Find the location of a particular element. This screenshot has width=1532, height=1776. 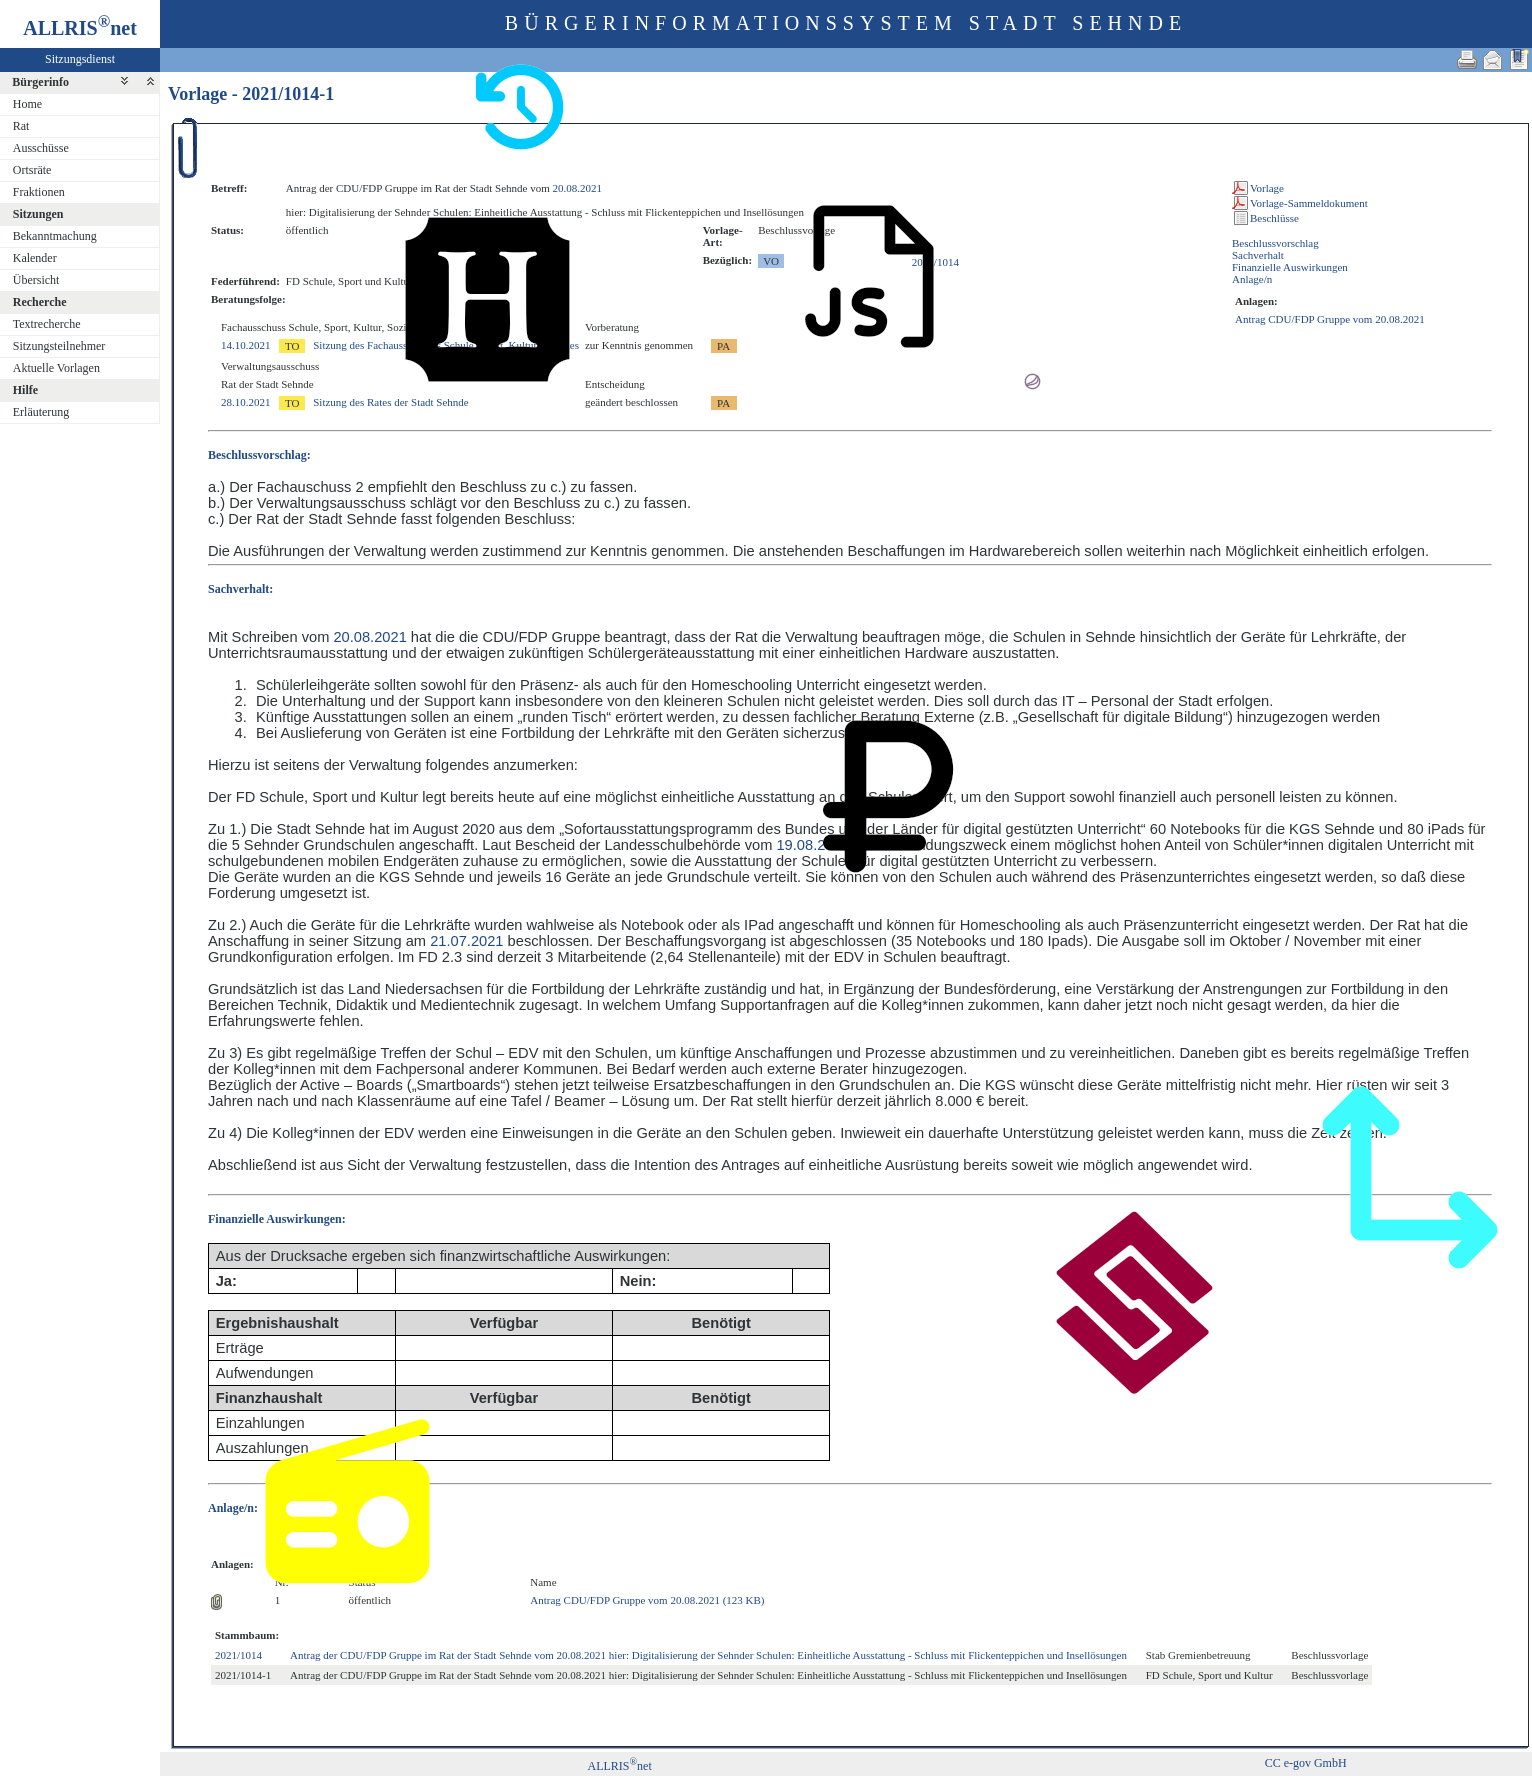

javascript file indicator is located at coordinates (873, 276).